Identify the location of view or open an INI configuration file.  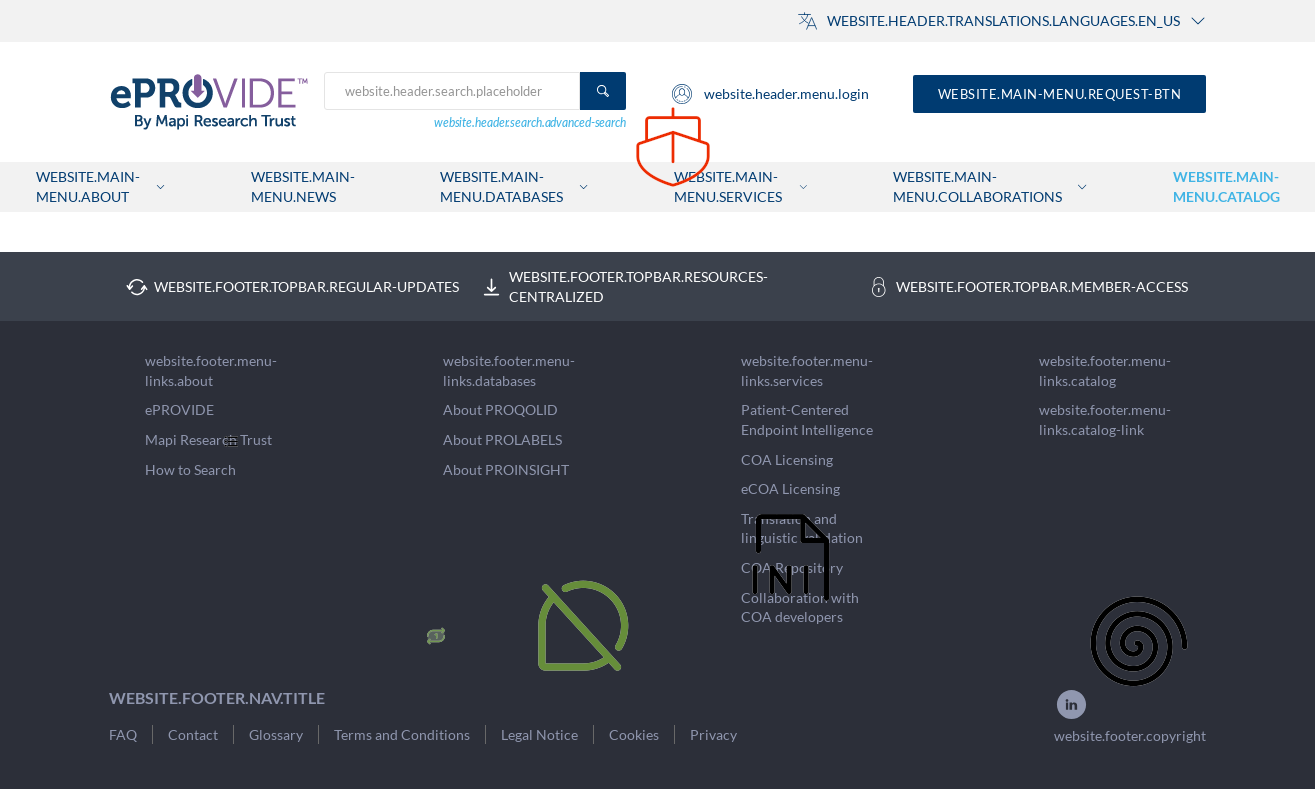
(792, 557).